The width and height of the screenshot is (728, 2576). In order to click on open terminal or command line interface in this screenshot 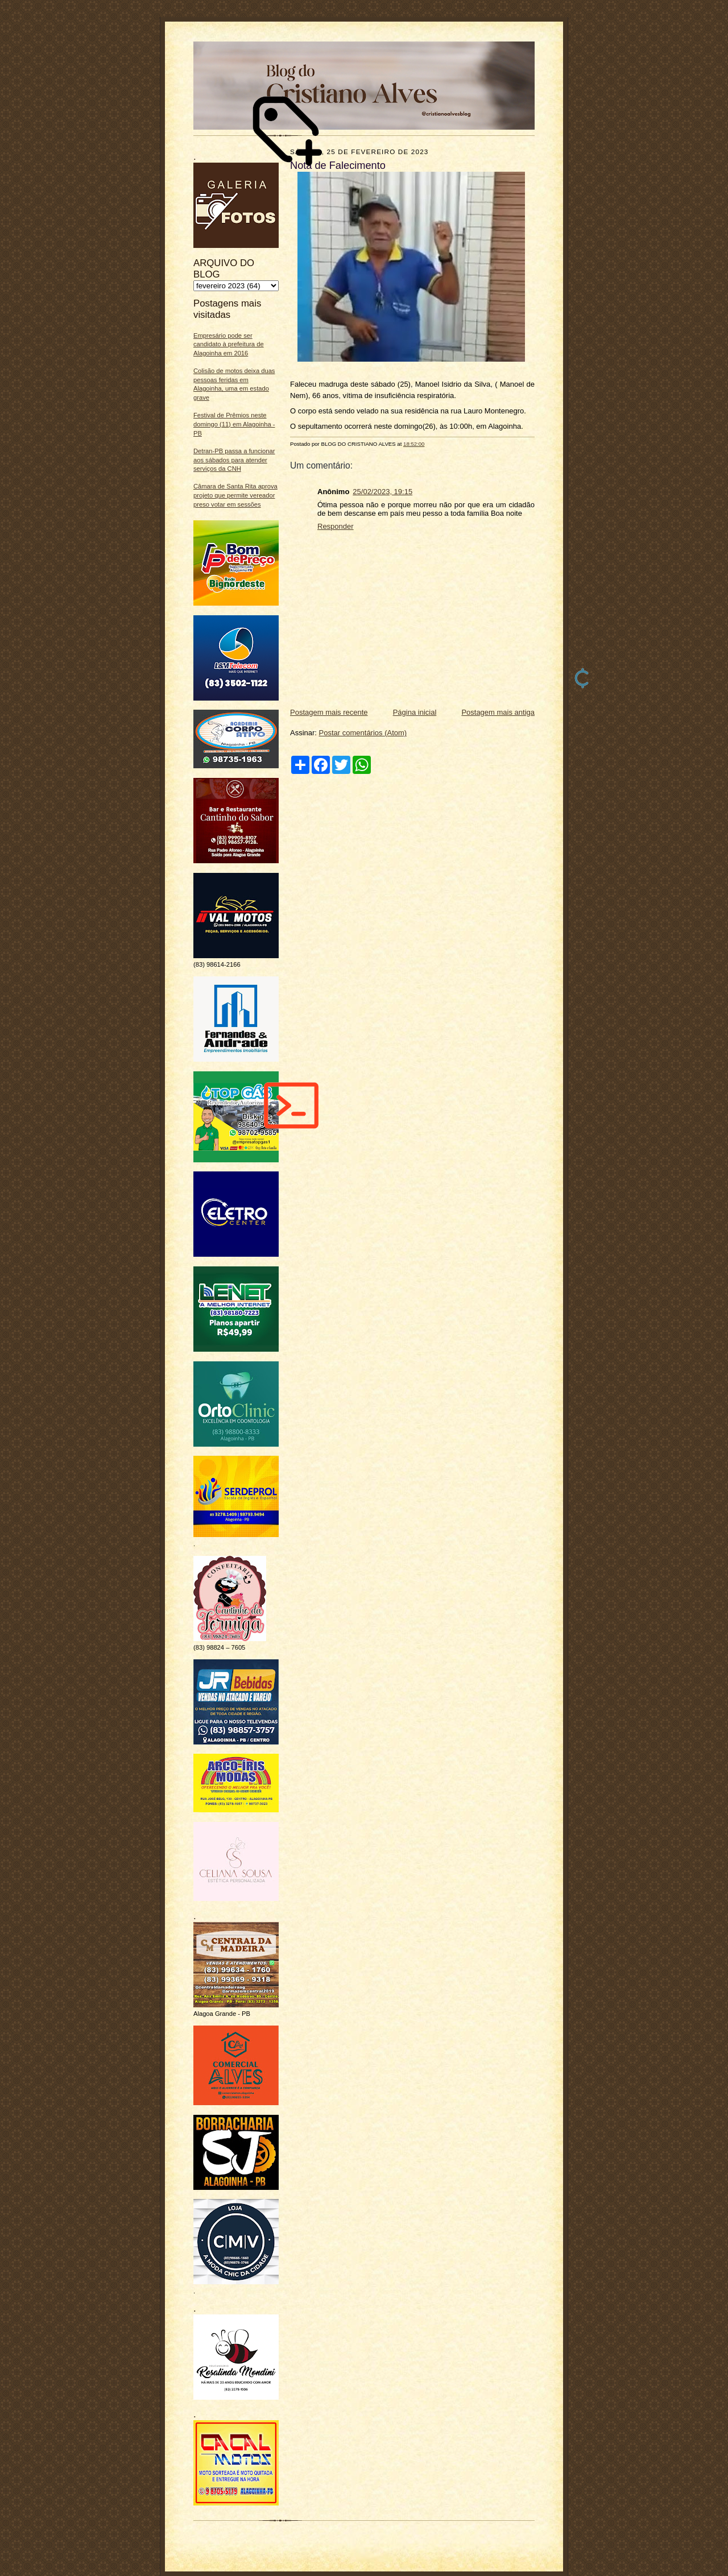, I will do `click(291, 1105)`.